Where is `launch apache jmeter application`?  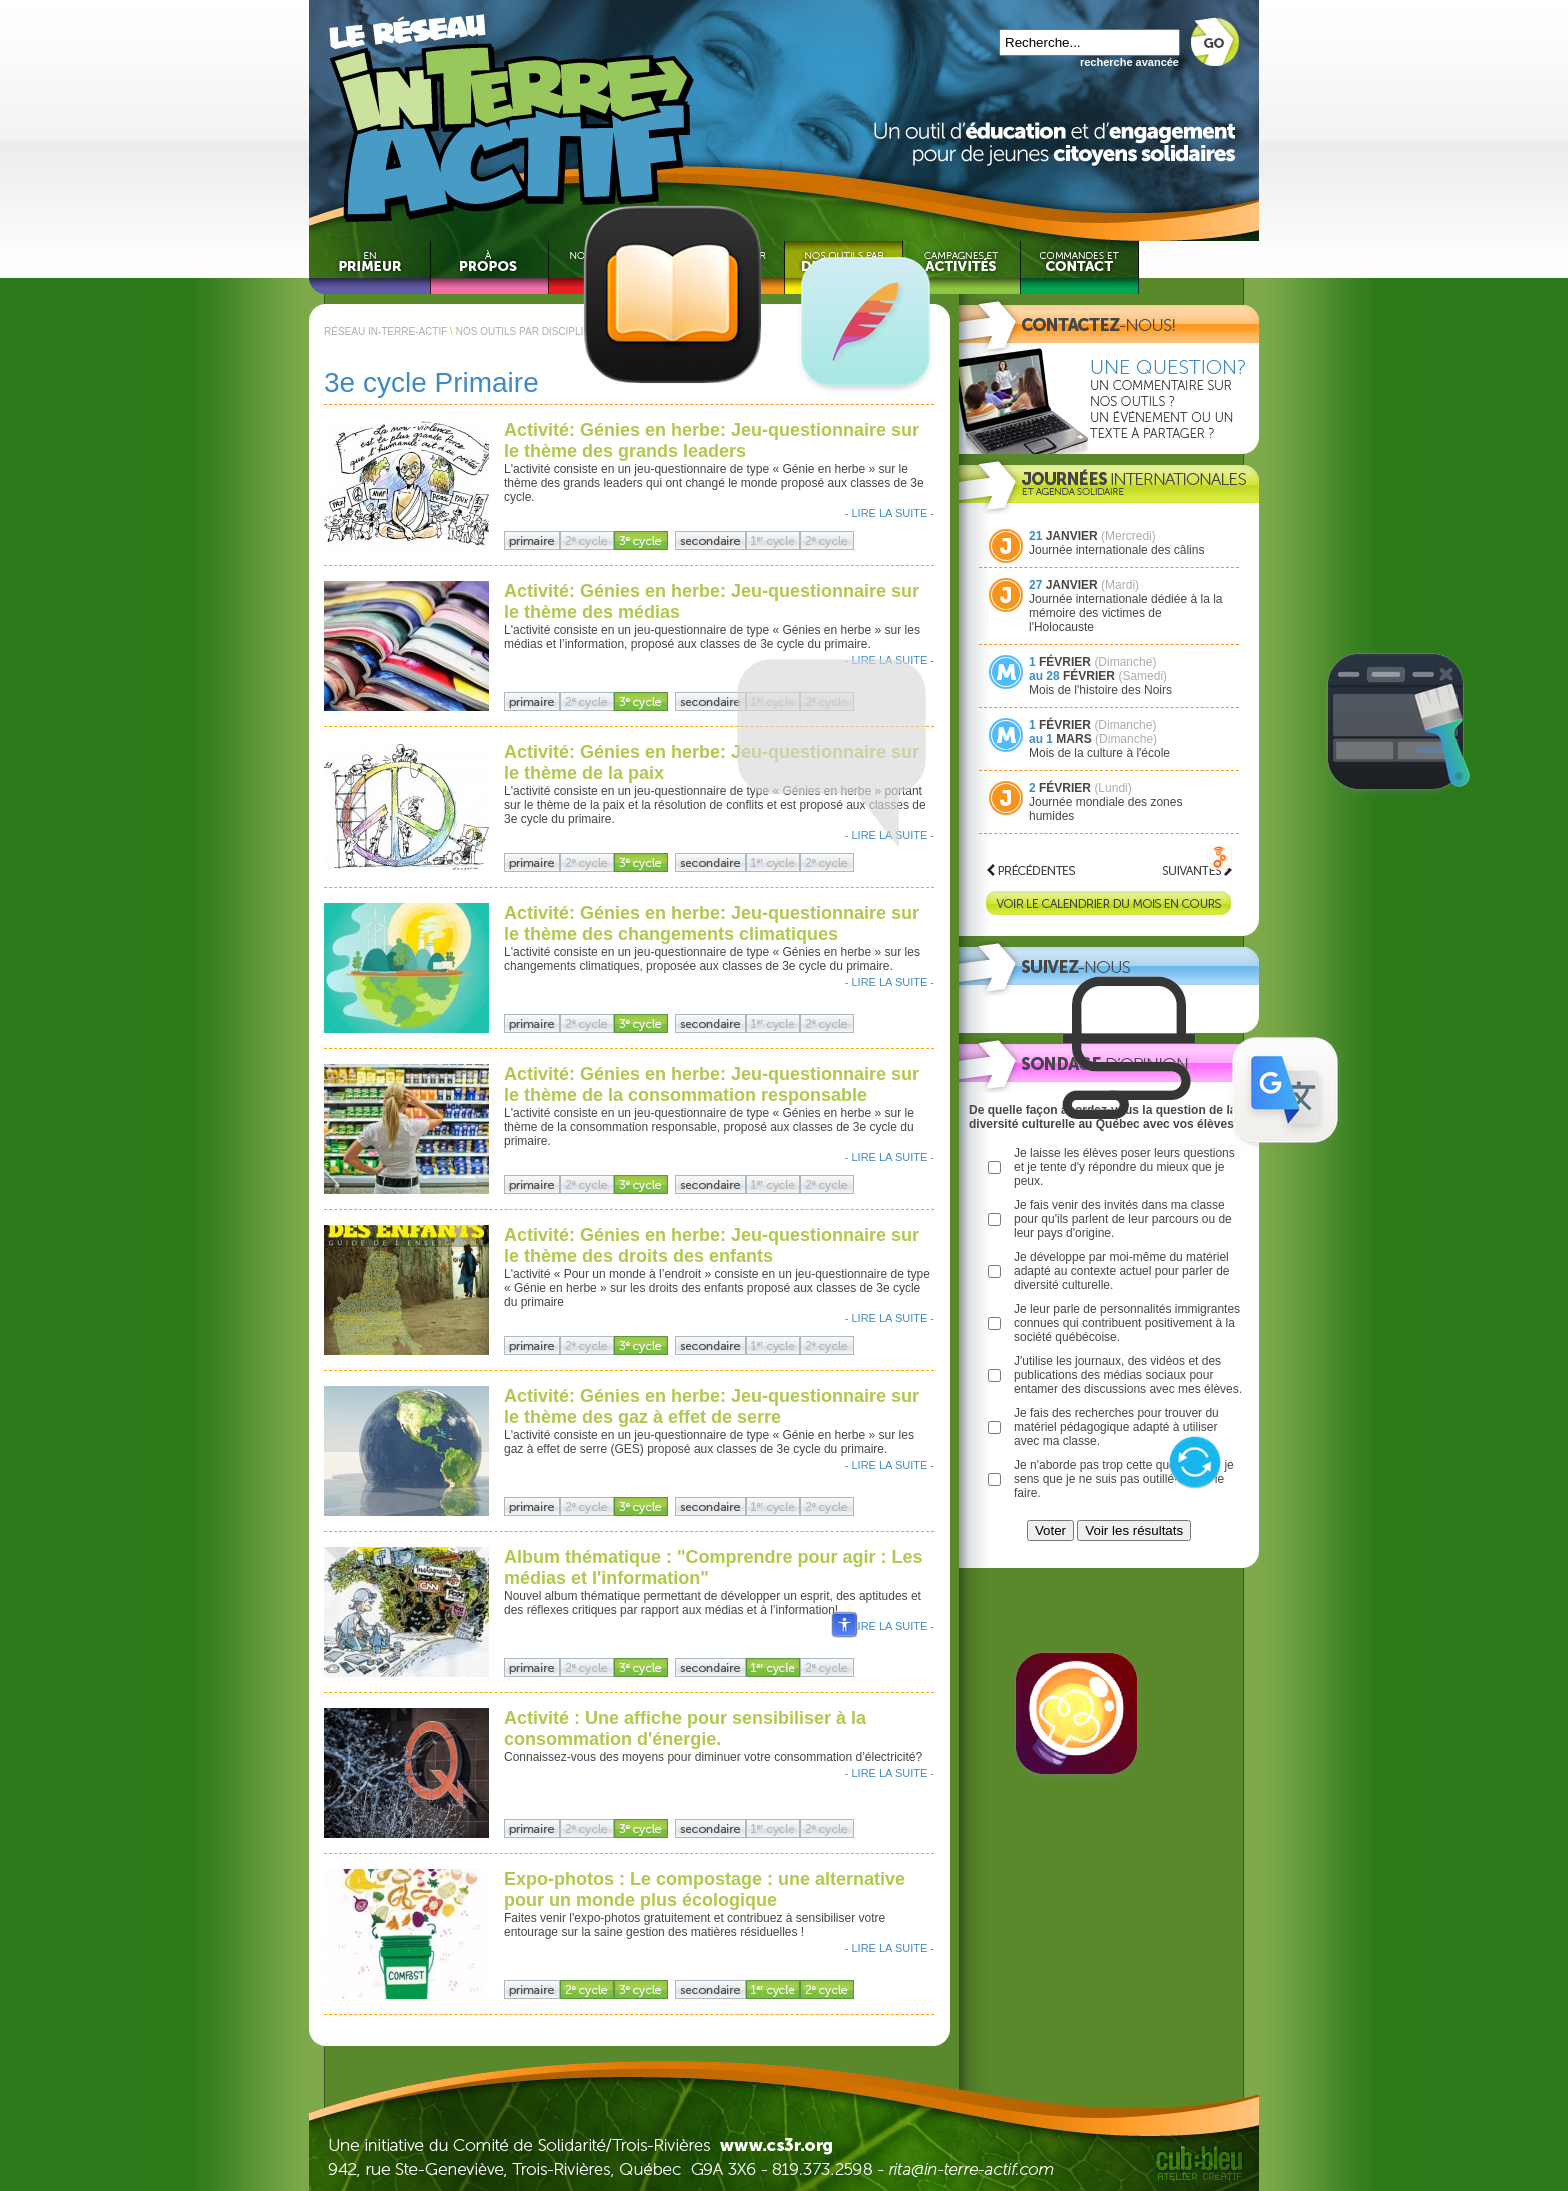
launch apache jmeter application is located at coordinates (865, 321).